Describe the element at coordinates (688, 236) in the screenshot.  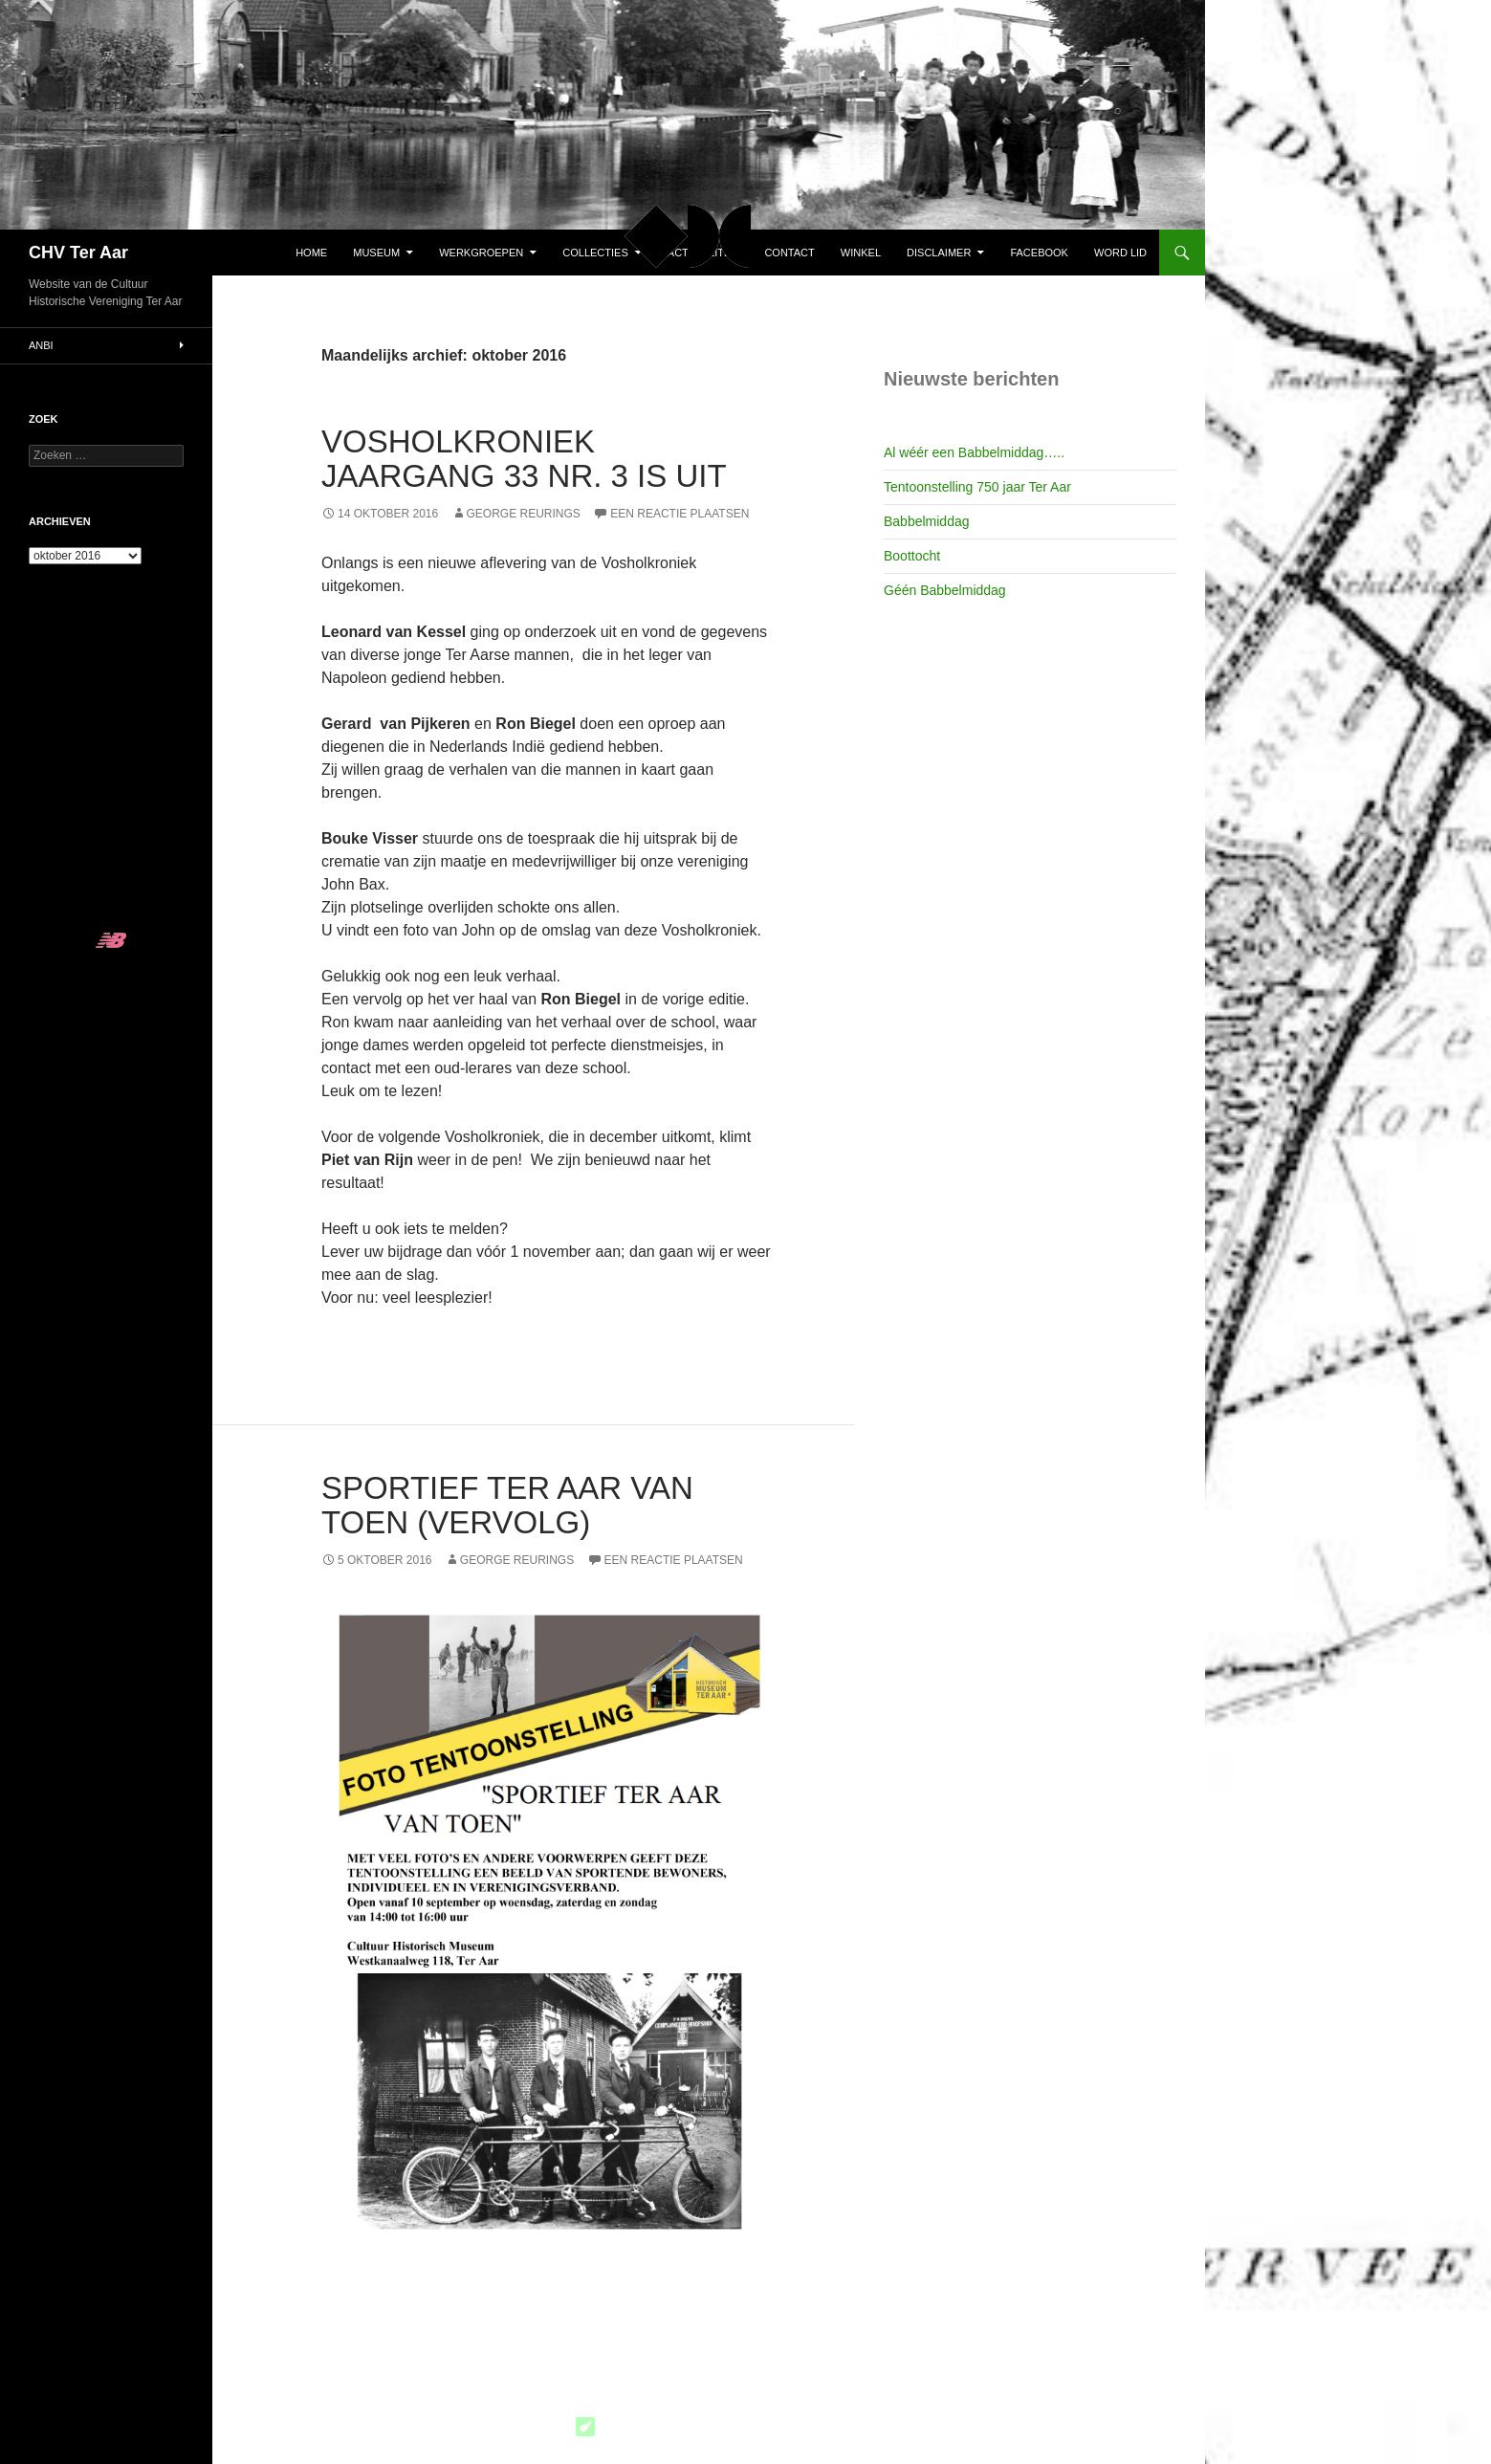
I see `42 school / 42 group logo` at that location.